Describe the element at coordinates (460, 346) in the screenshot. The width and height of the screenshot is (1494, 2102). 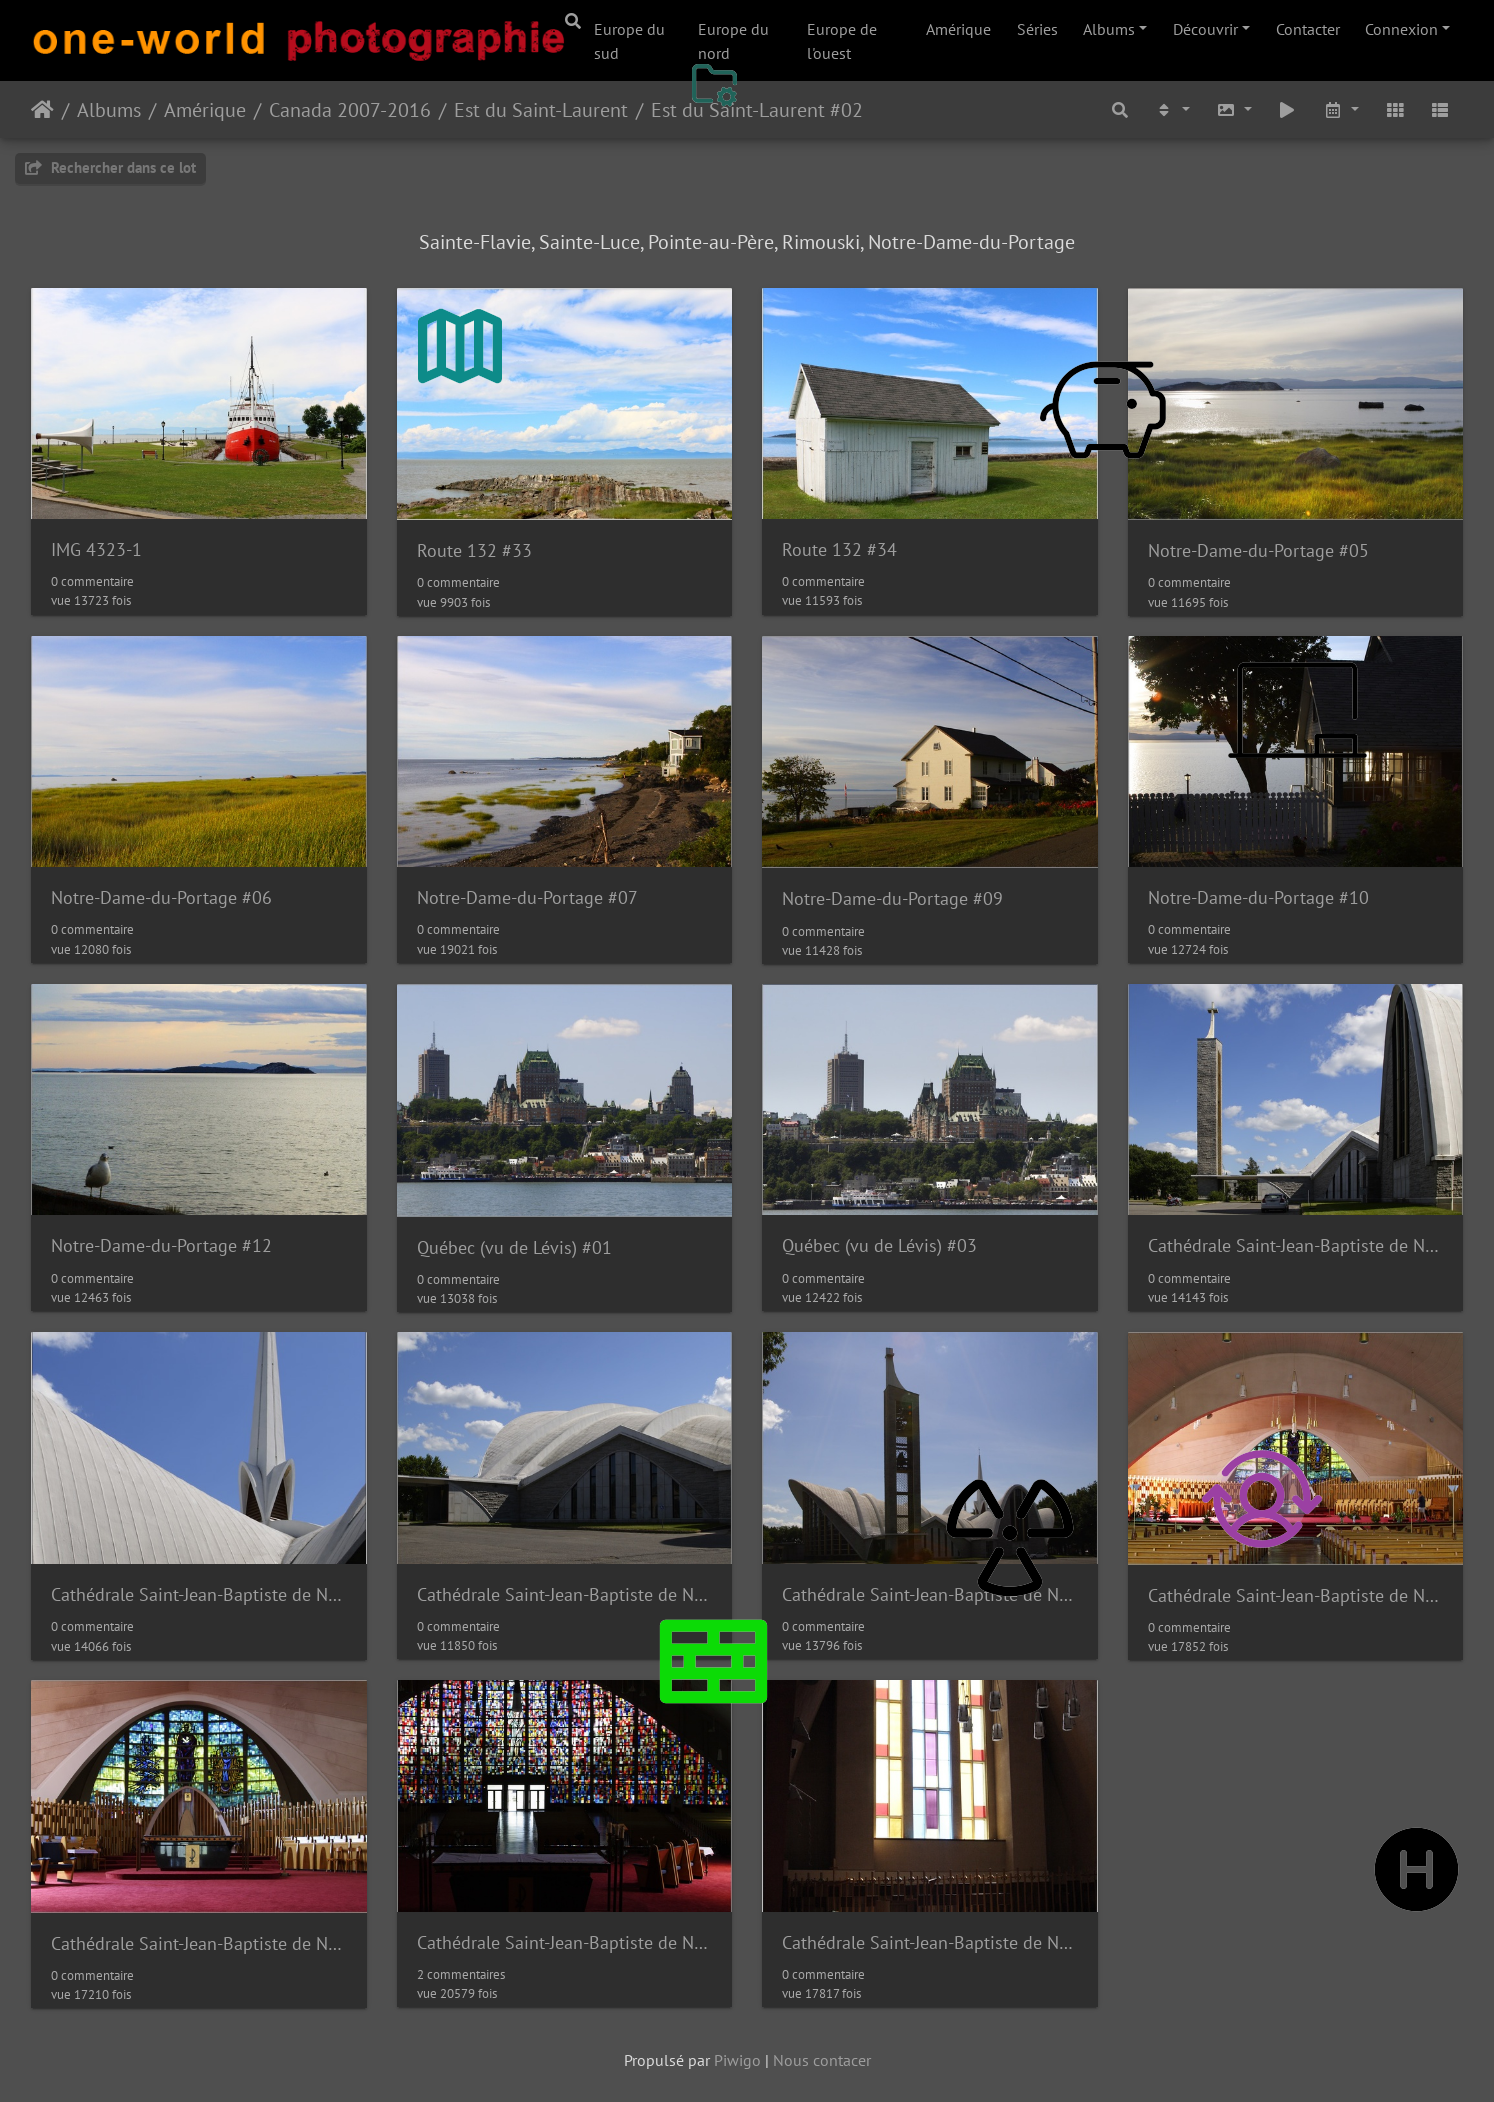
I see `open map view` at that location.